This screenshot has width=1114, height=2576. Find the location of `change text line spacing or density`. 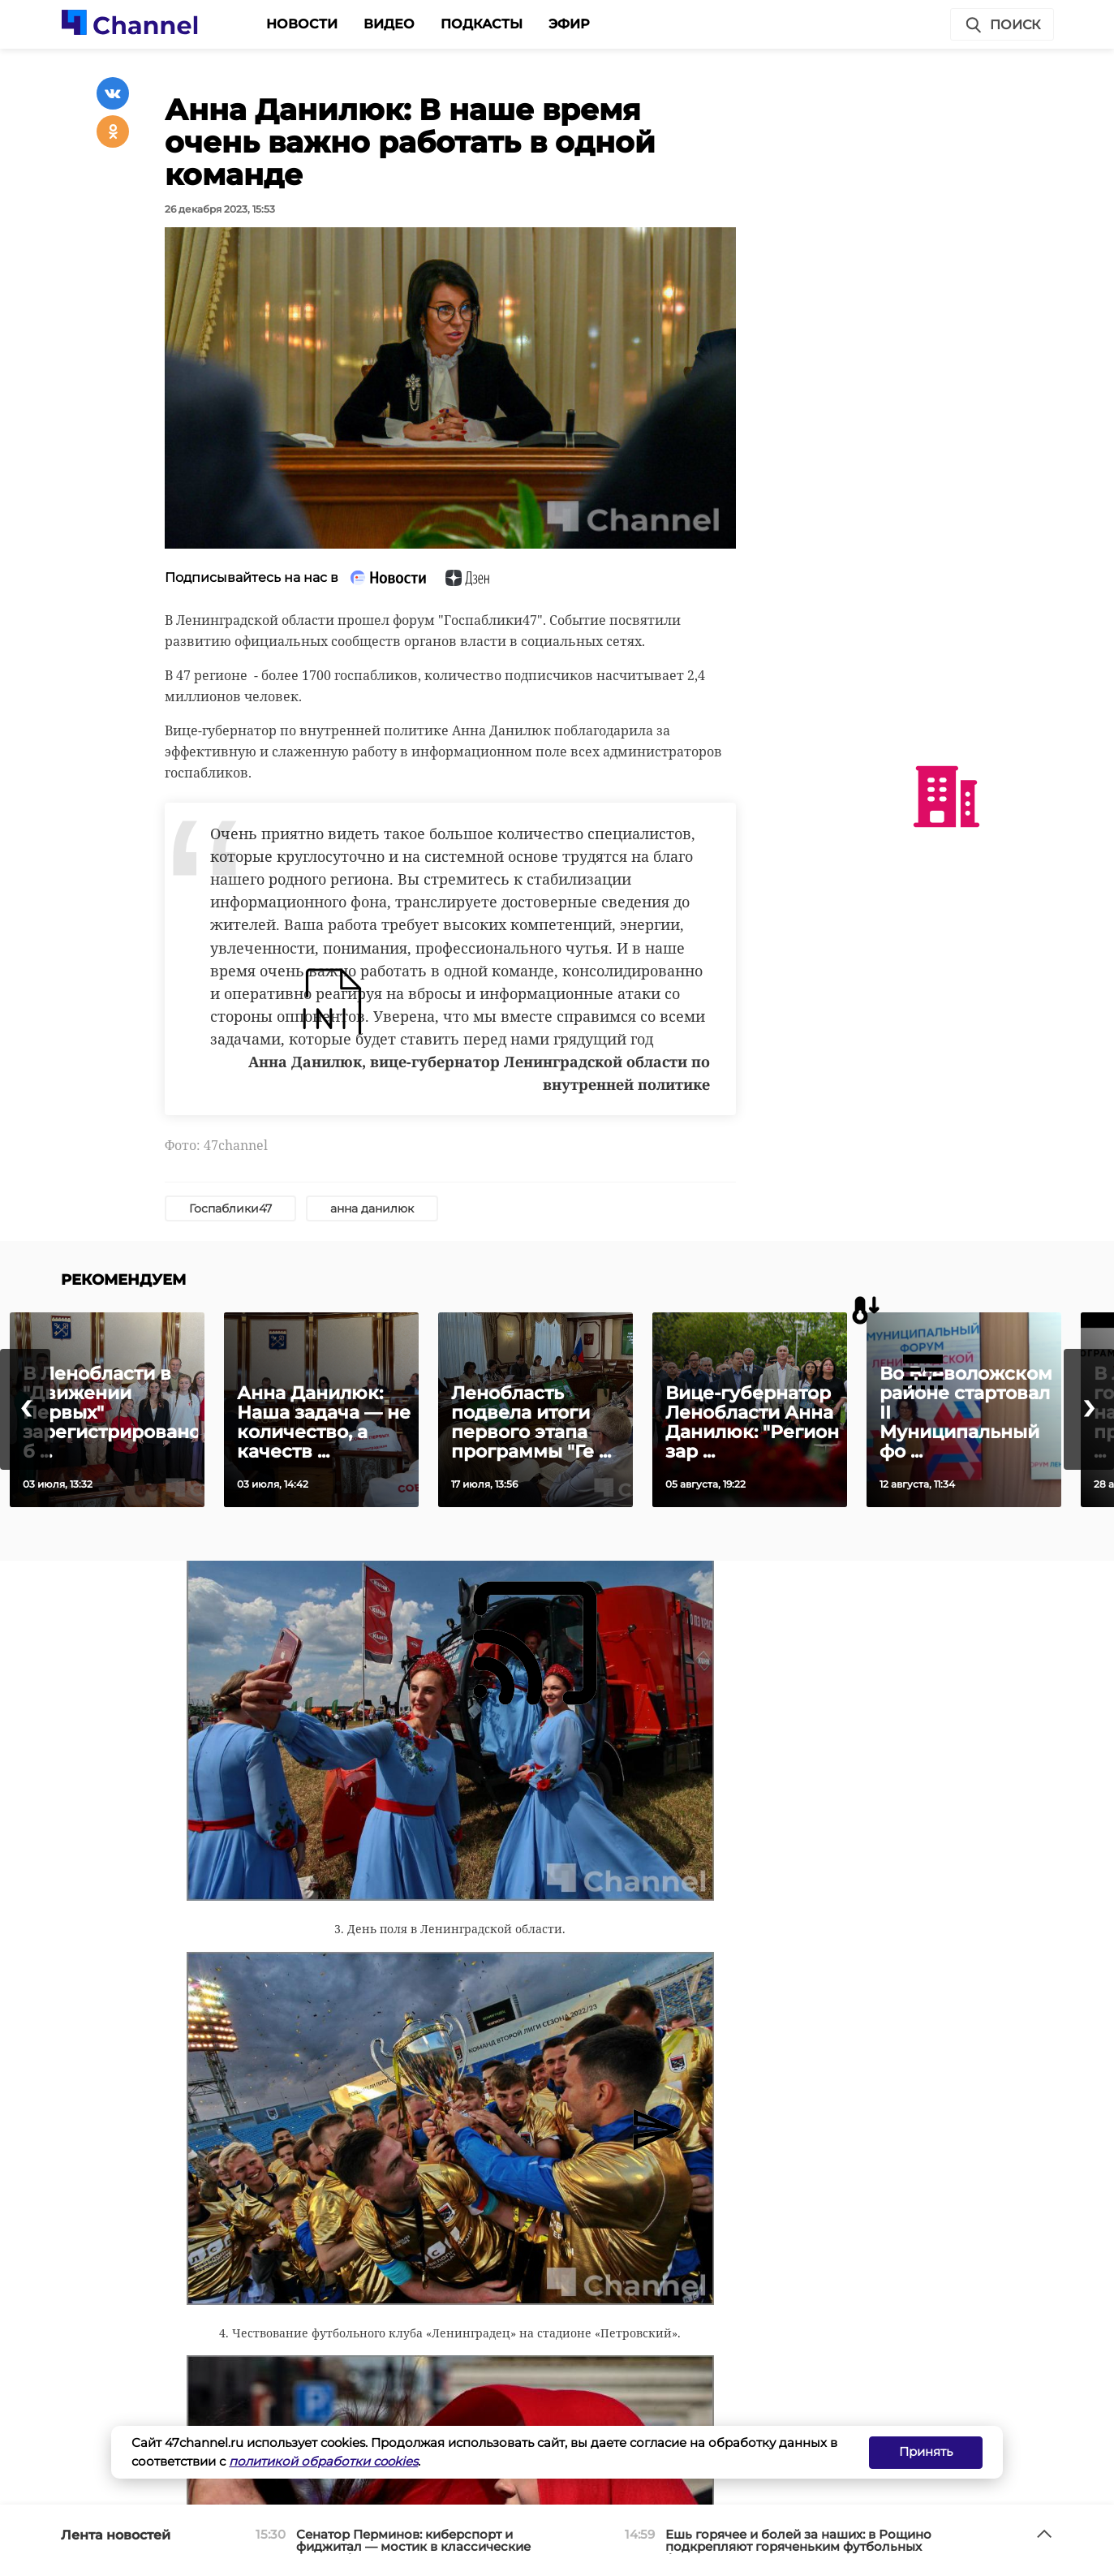

change text line spacing or density is located at coordinates (923, 1372).